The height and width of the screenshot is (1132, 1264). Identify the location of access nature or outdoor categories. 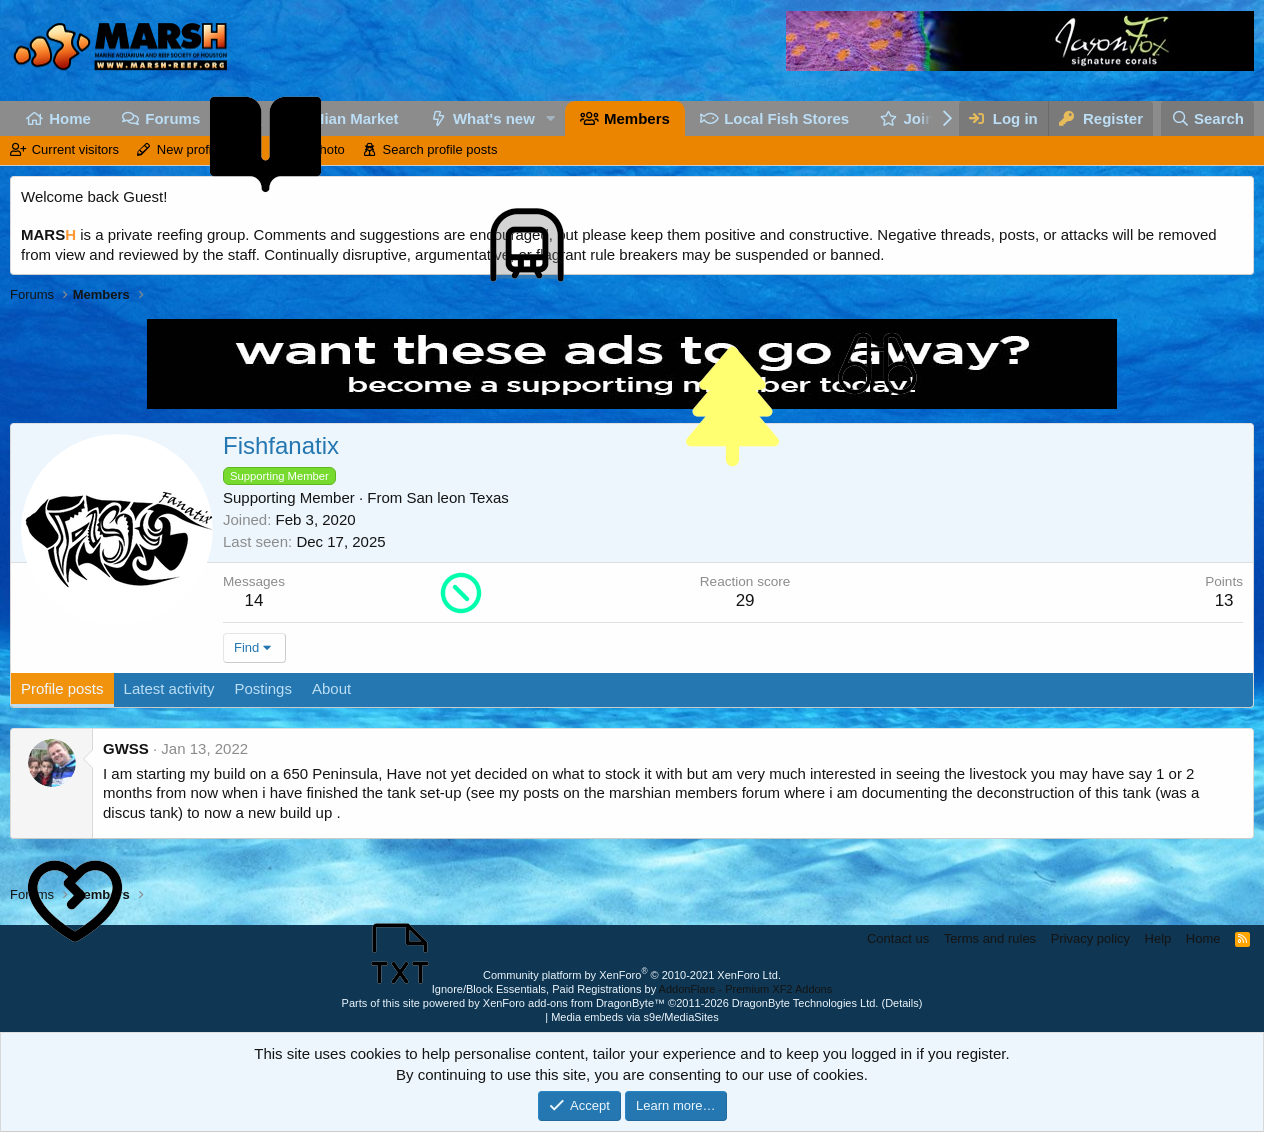
(732, 406).